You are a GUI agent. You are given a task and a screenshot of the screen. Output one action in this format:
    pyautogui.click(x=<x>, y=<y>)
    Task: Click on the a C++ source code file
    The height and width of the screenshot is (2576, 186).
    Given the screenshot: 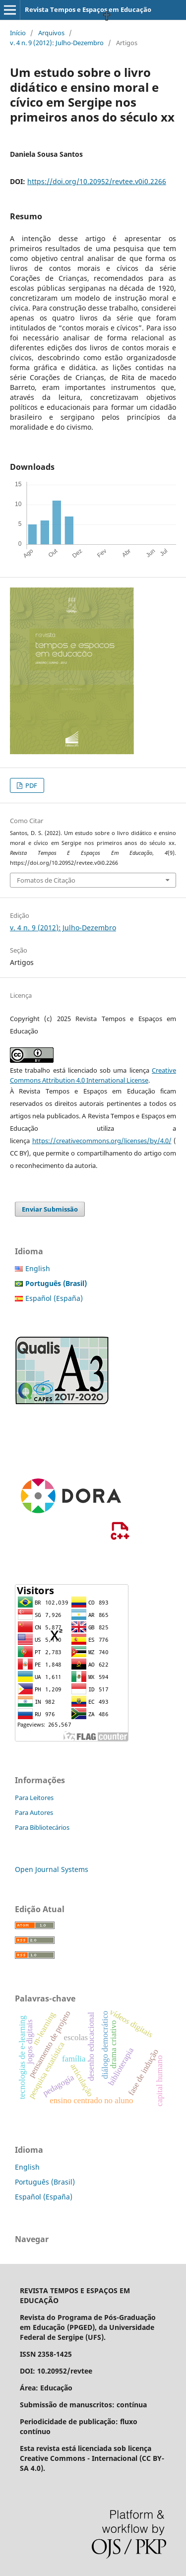 What is the action you would take?
    pyautogui.click(x=120, y=1532)
    